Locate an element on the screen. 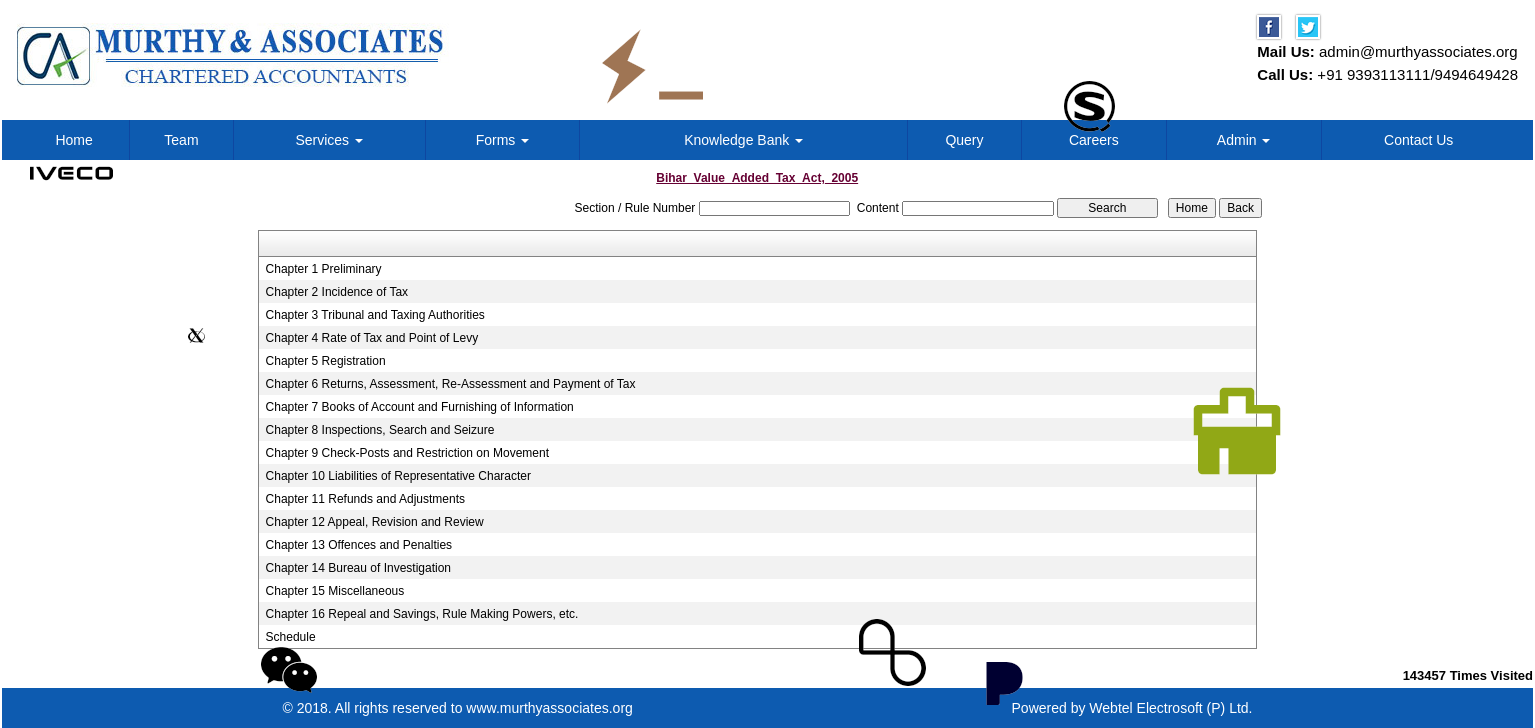  open sogou search engine is located at coordinates (1089, 106).